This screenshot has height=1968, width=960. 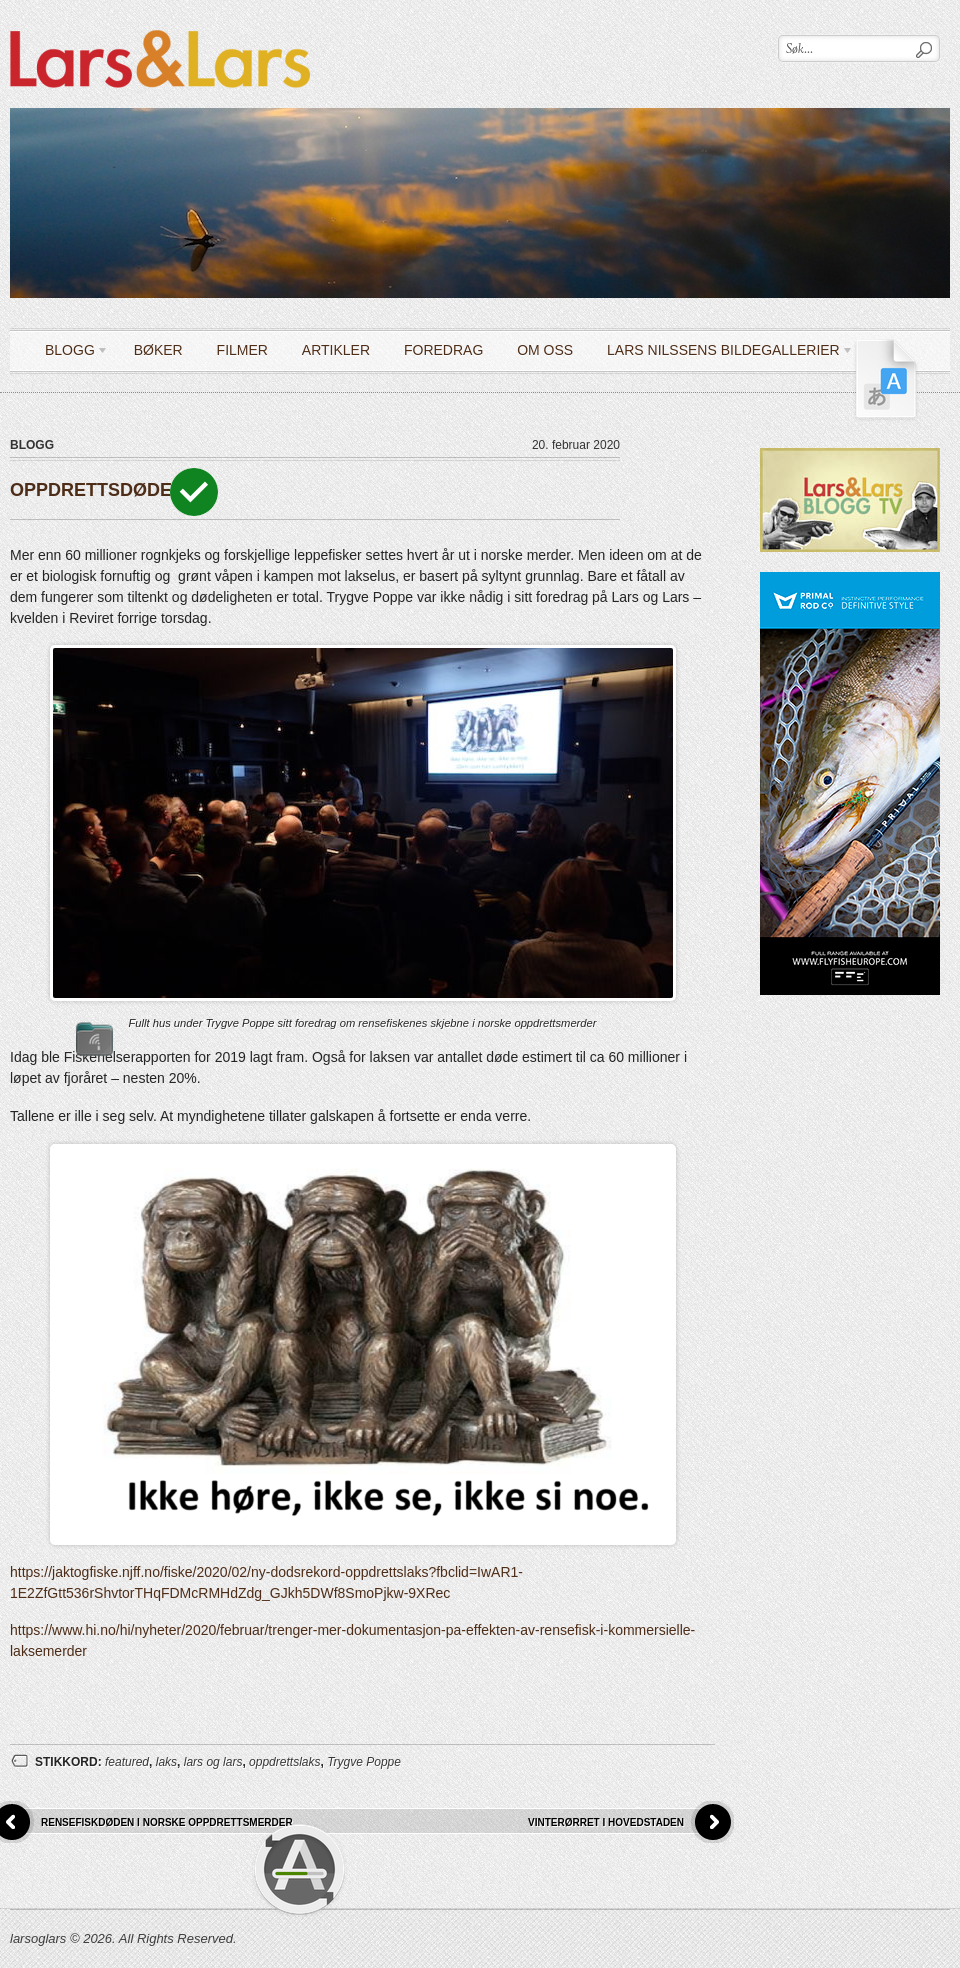 I want to click on check for available software updates, so click(x=299, y=1869).